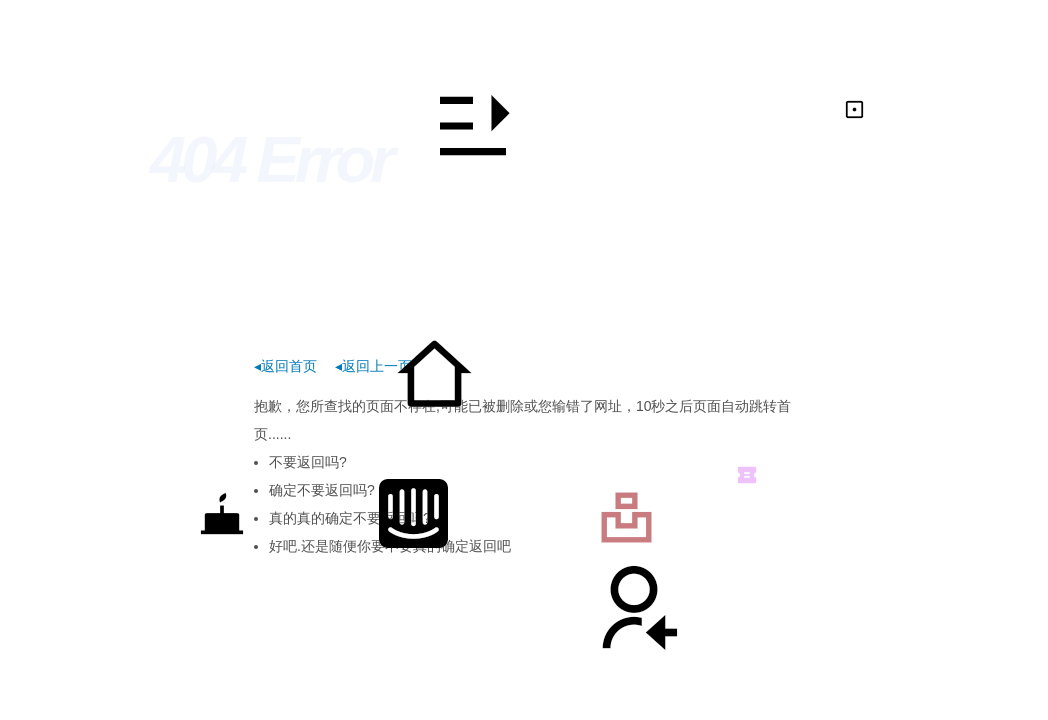 This screenshot has height=720, width=1048. Describe the element at coordinates (413, 513) in the screenshot. I see `open intercom chat support` at that location.